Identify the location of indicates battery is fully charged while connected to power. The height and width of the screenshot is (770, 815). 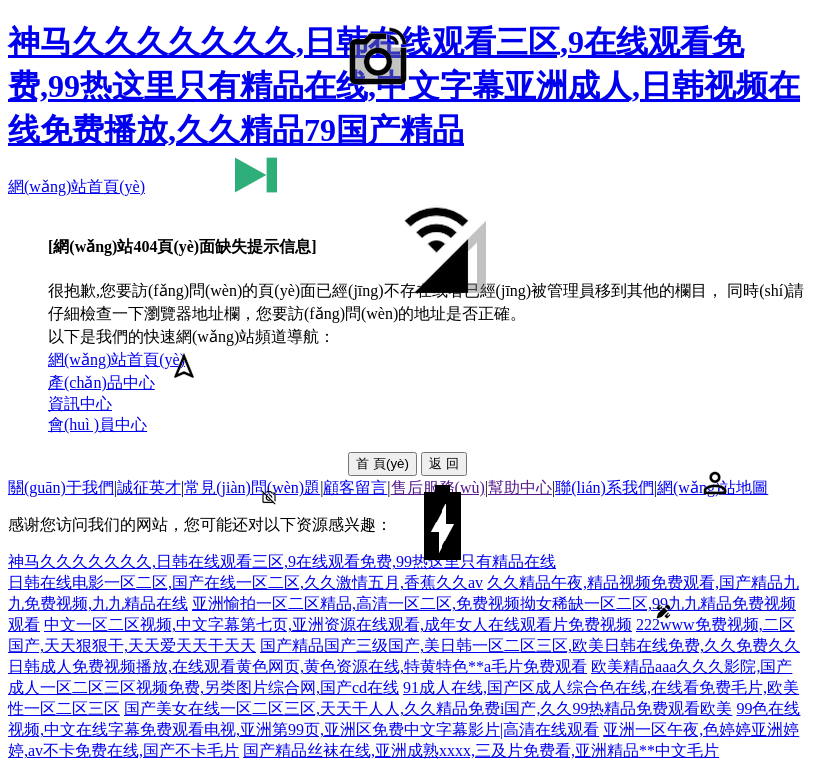
(442, 522).